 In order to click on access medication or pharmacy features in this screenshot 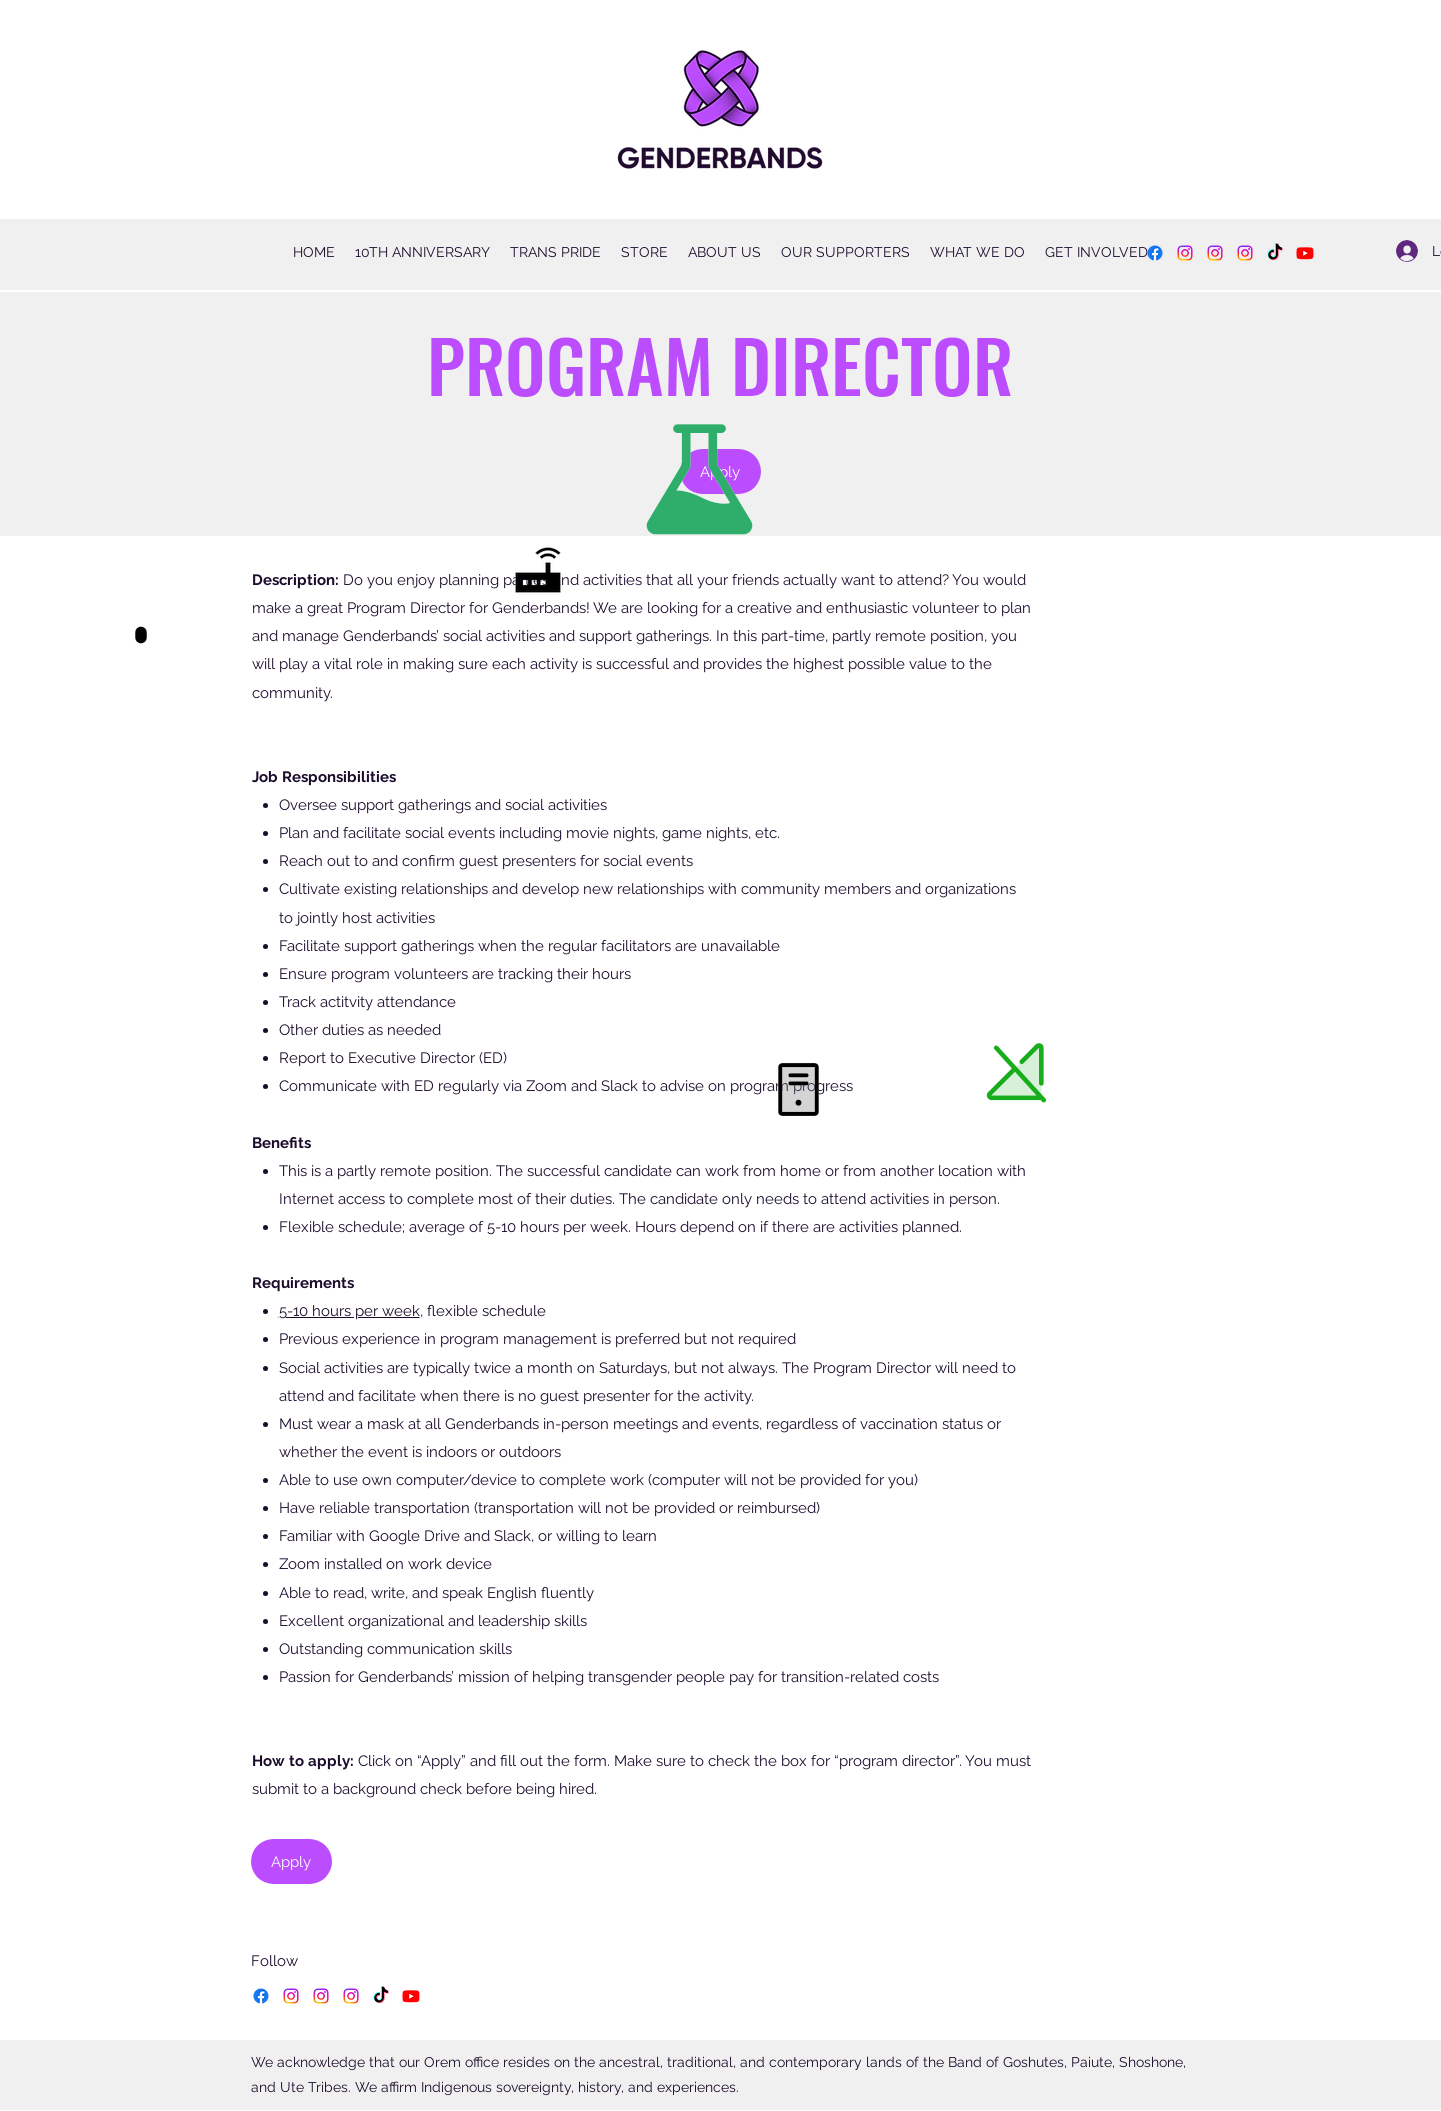, I will do `click(141, 635)`.